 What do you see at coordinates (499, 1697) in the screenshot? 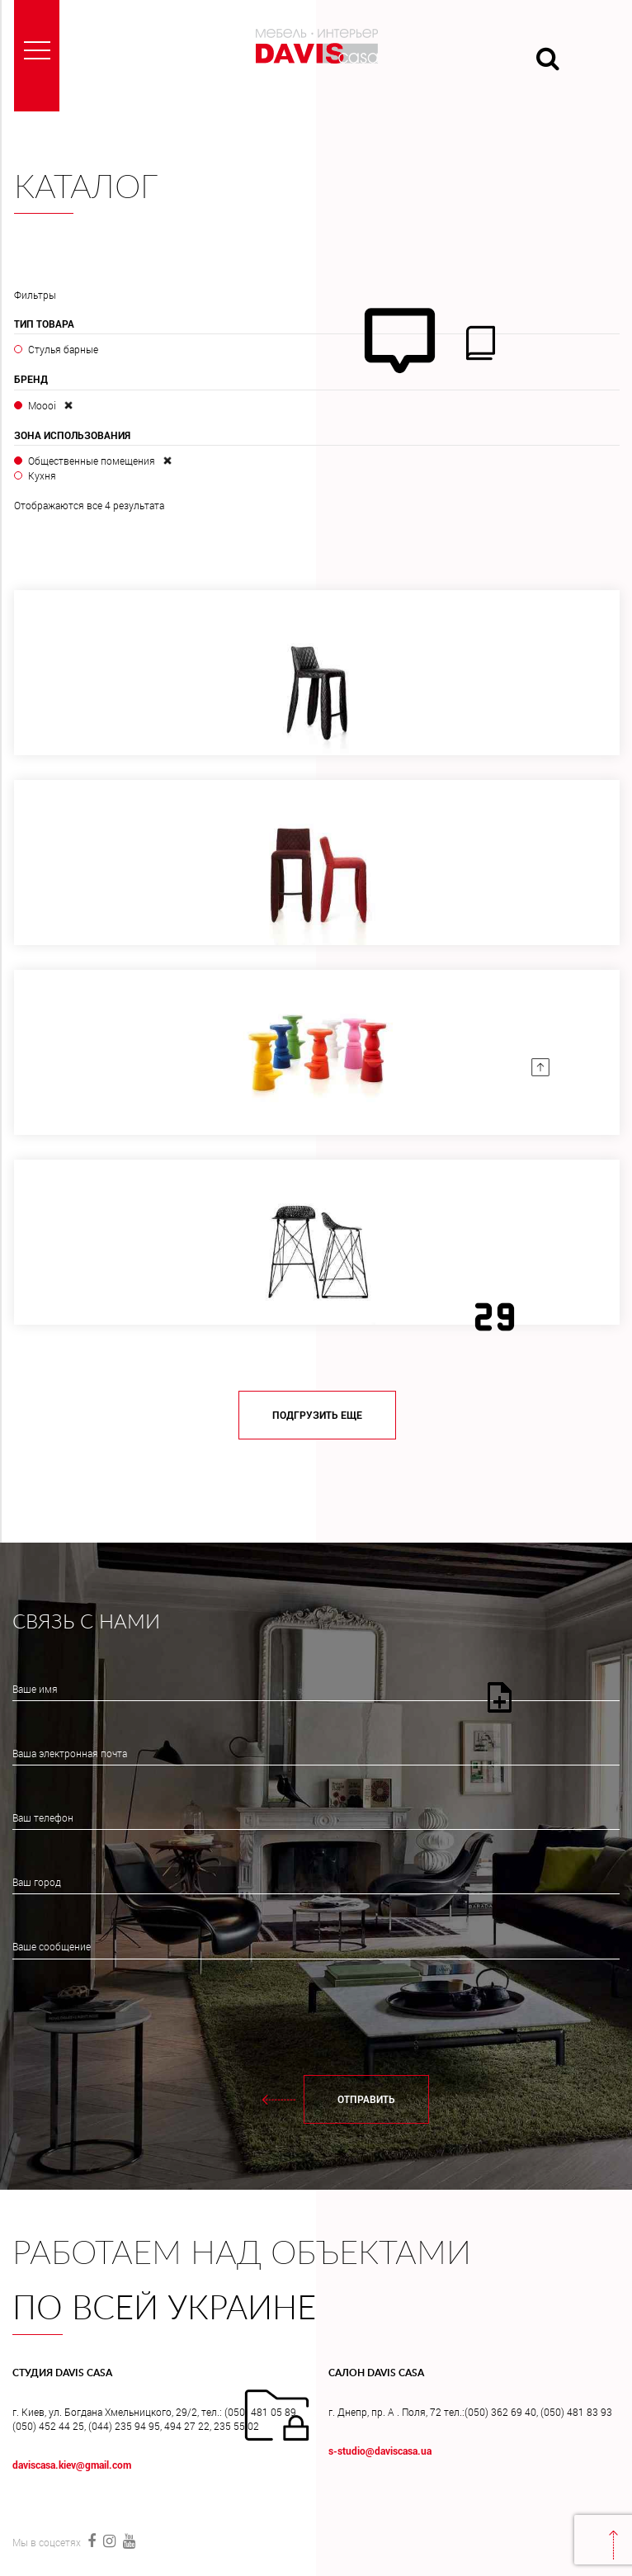
I see `create a new note or document` at bounding box center [499, 1697].